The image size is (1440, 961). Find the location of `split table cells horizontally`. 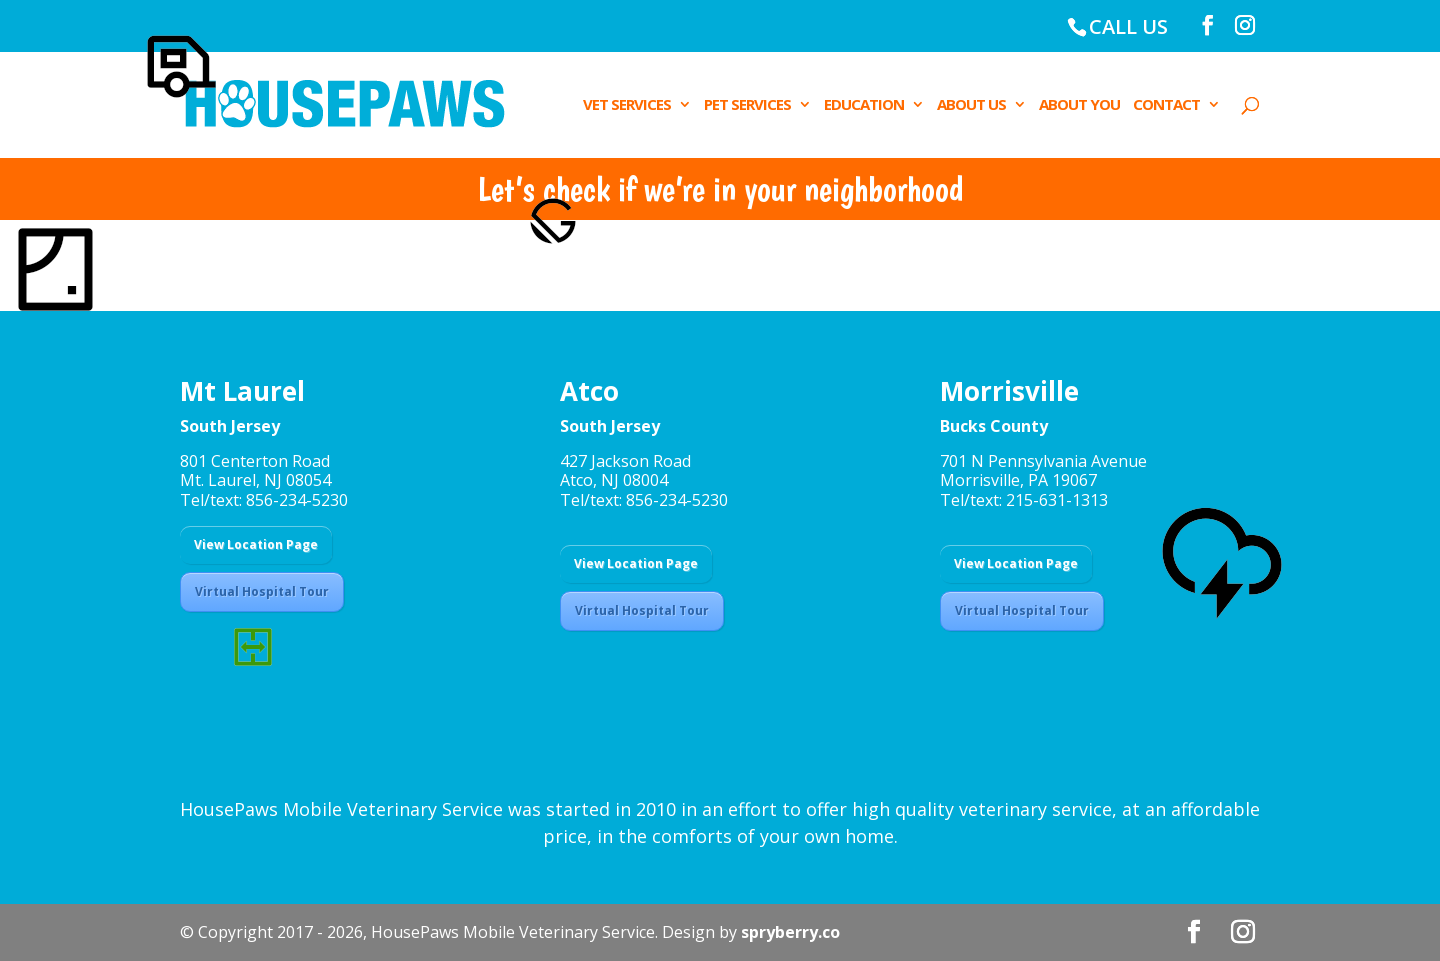

split table cells horizontally is located at coordinates (253, 647).